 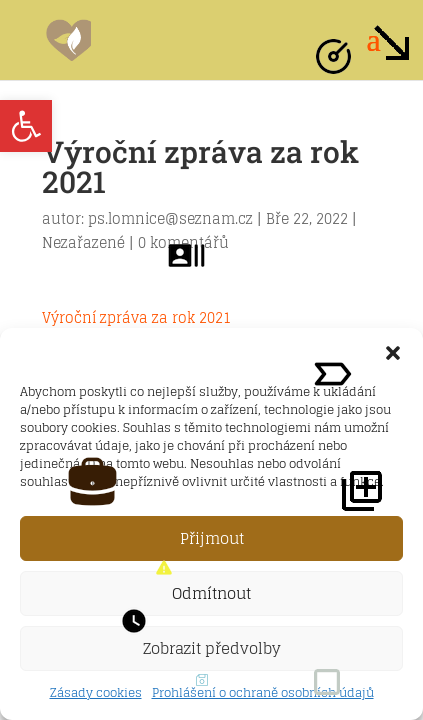 I want to click on add a new photo to your collection, so click(x=362, y=491).